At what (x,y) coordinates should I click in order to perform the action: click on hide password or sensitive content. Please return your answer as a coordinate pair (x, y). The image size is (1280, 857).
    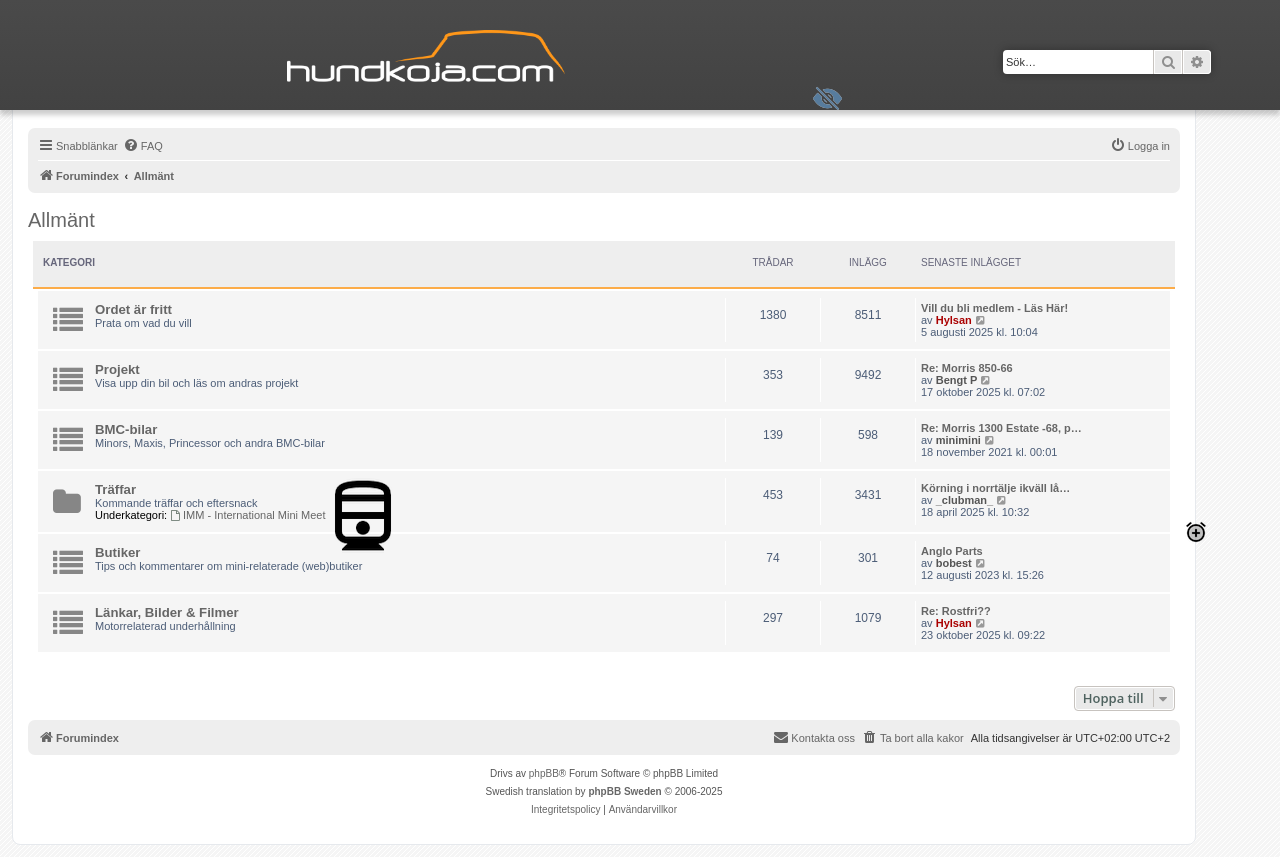
    Looking at the image, I should click on (827, 98).